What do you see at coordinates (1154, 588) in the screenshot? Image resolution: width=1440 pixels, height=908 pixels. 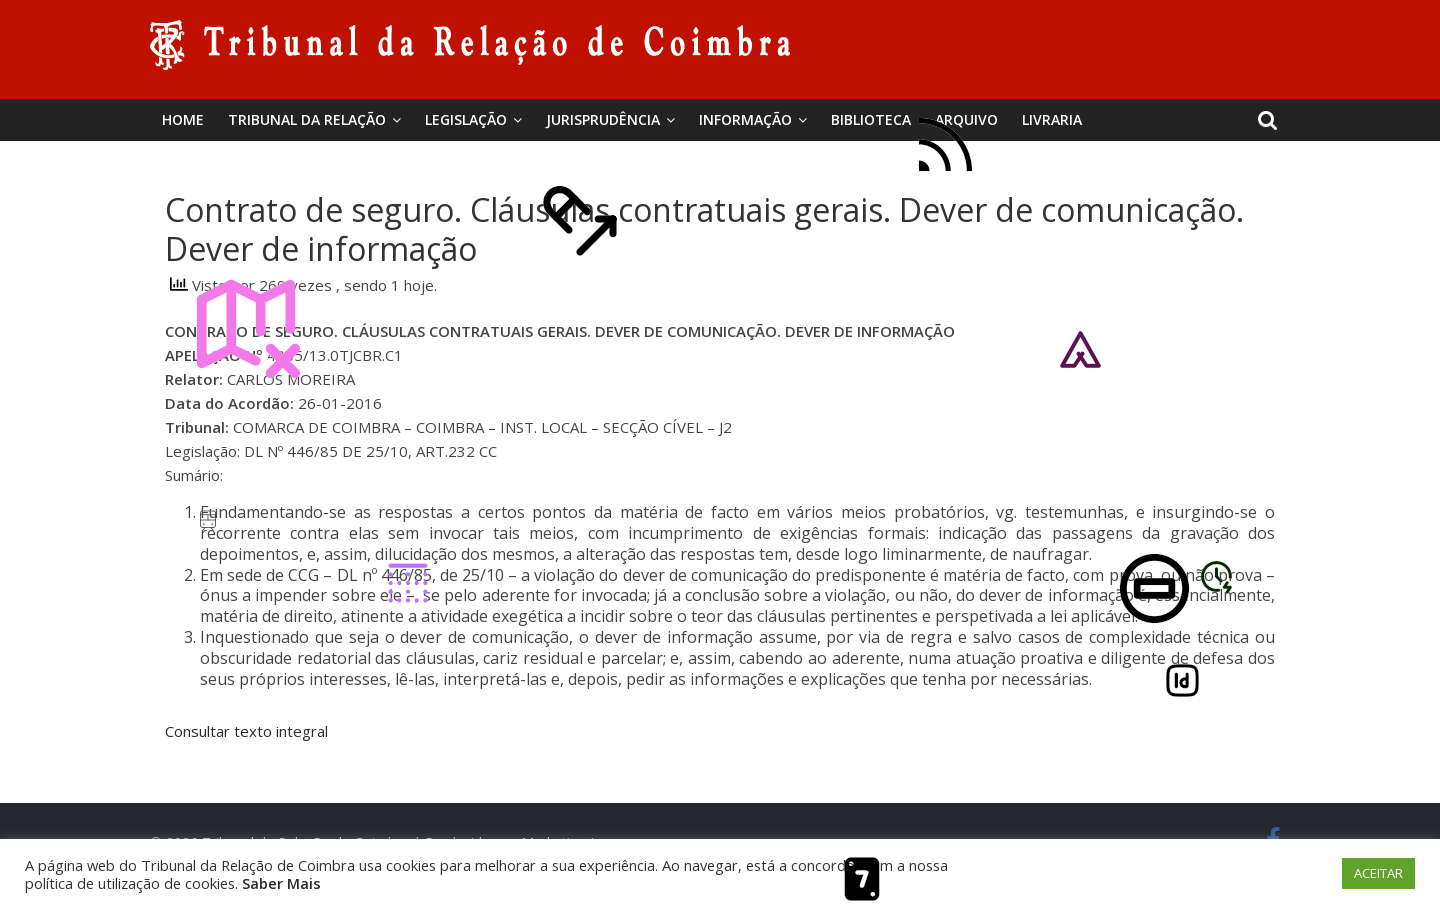 I see `remove or delete an item` at bounding box center [1154, 588].